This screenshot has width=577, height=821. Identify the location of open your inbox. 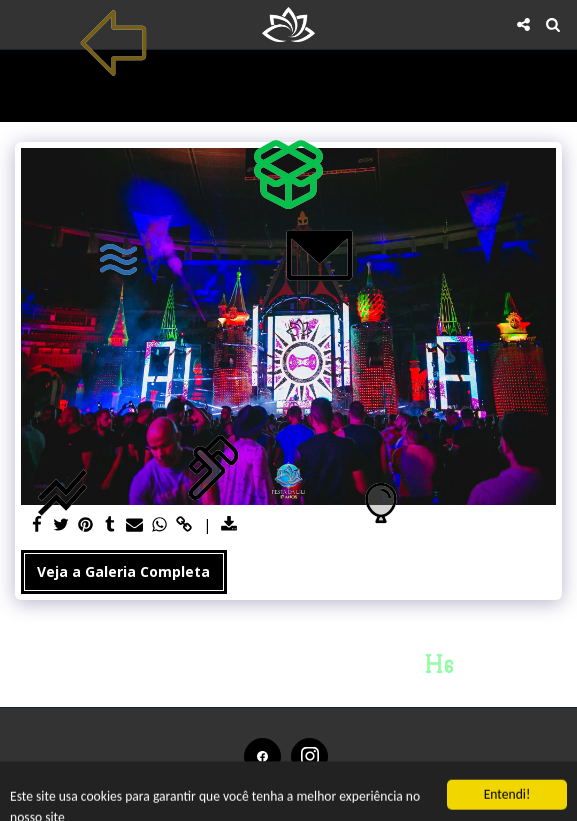
(319, 255).